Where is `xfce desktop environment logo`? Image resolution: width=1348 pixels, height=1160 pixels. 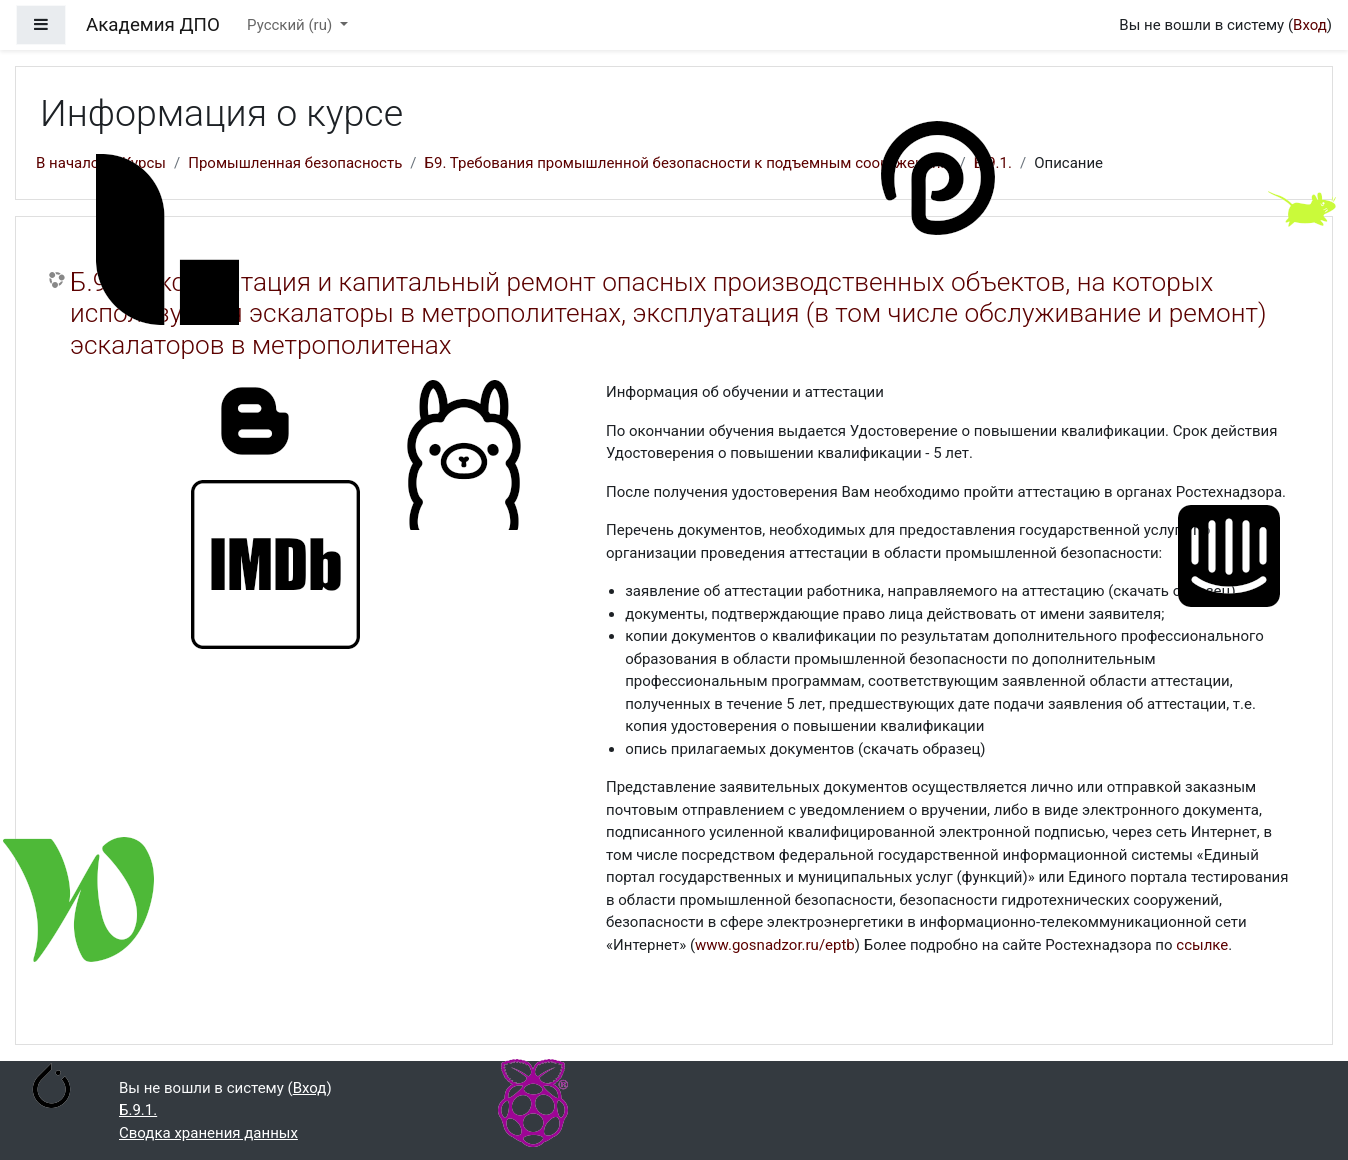 xfce desktop environment logo is located at coordinates (1302, 209).